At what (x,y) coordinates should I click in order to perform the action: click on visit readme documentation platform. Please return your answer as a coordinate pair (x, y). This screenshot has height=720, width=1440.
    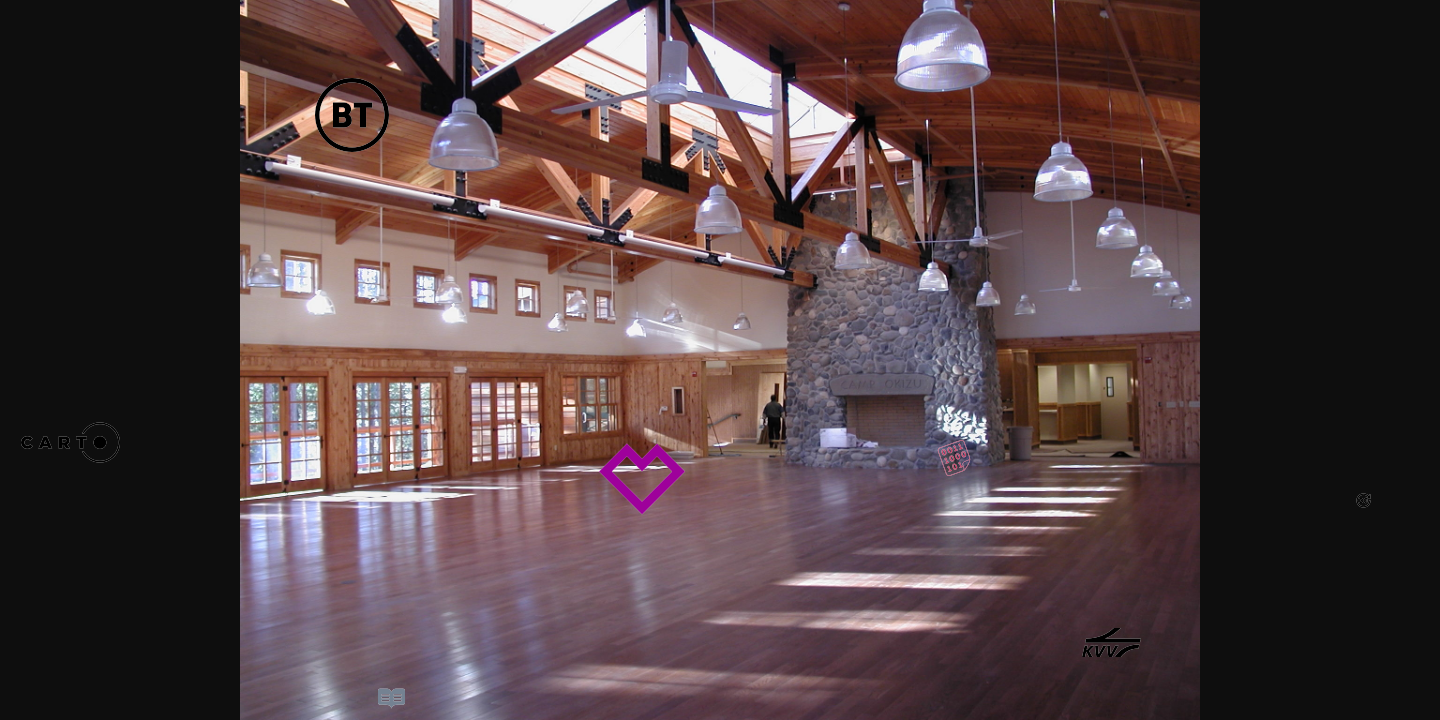
    Looking at the image, I should click on (391, 698).